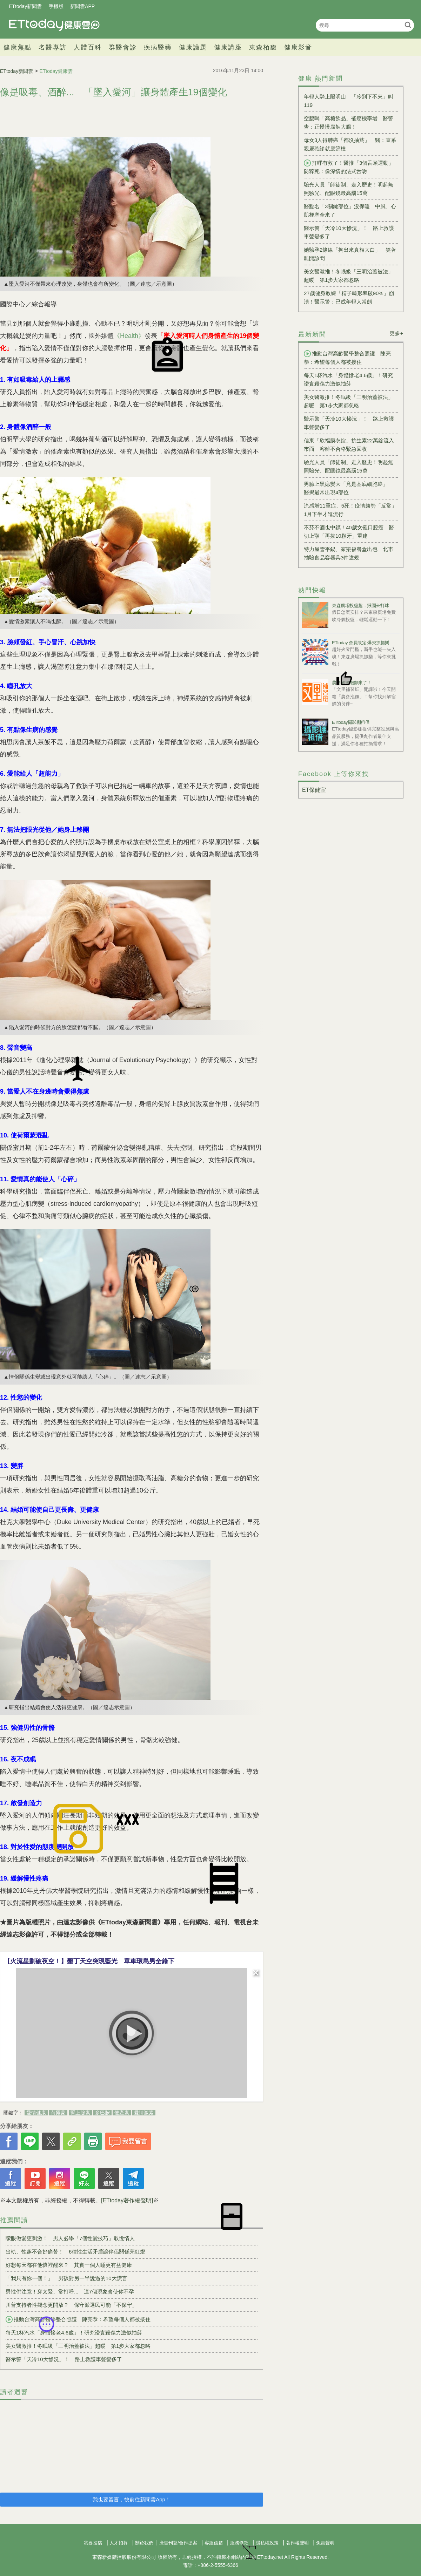  Describe the element at coordinates (224, 1883) in the screenshot. I see `access step-by-step instructions or tutorials` at that location.